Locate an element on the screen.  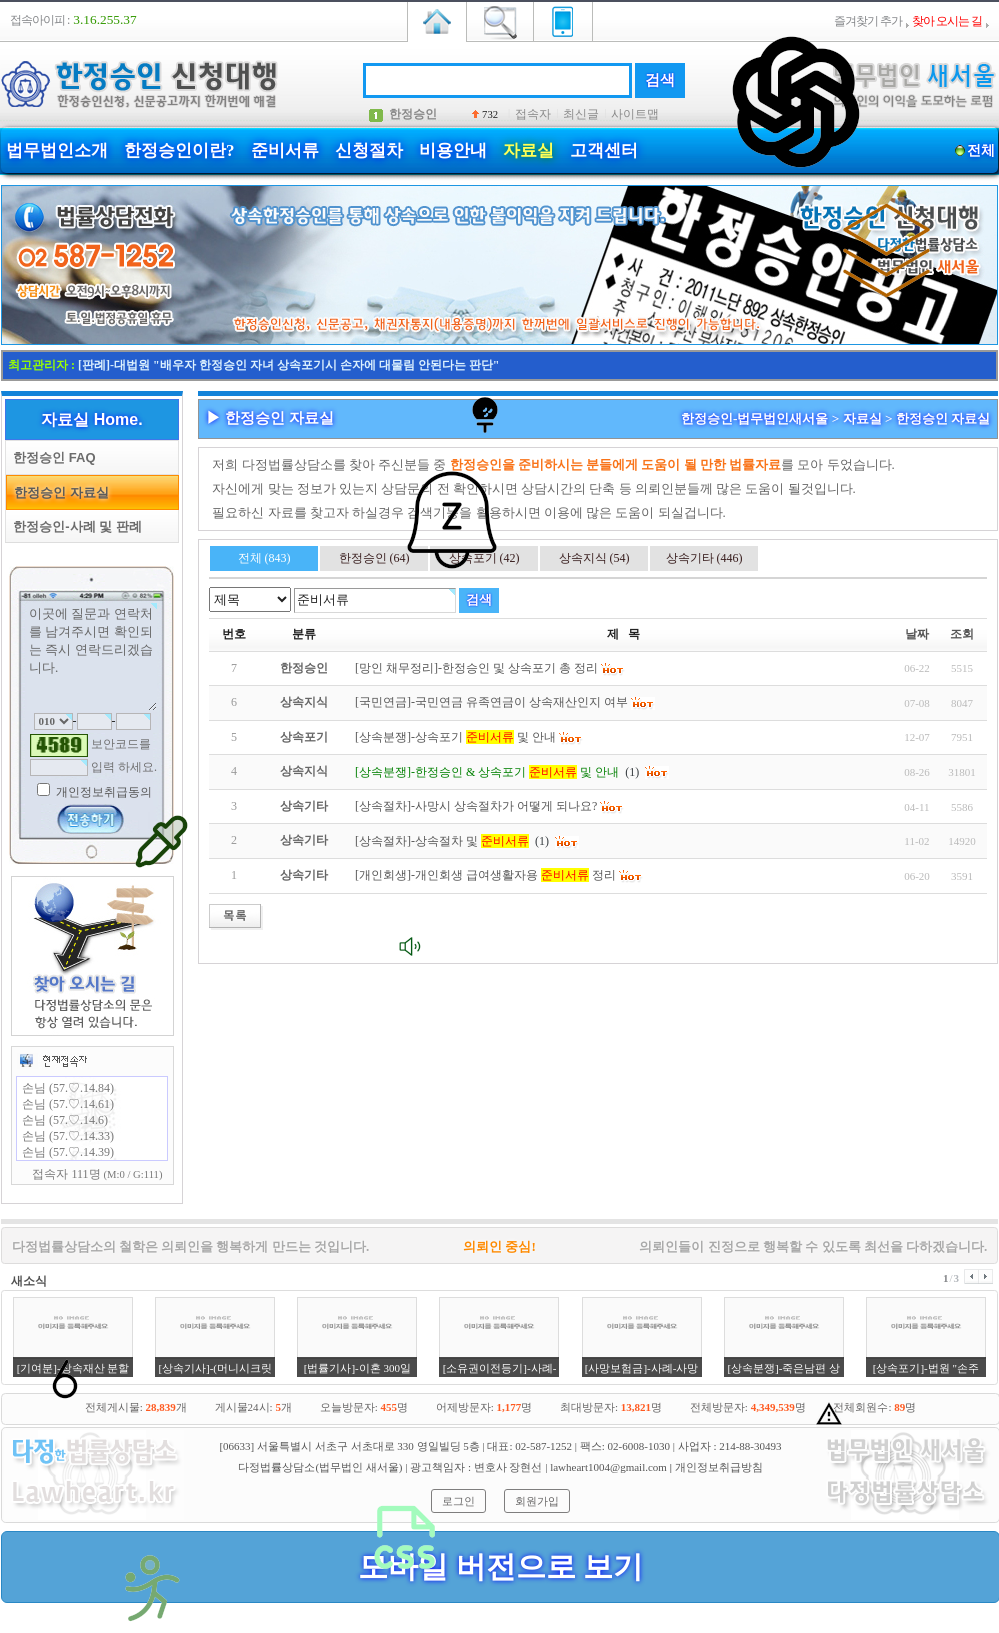
indicates the number six in a list or sequence is located at coordinates (65, 1379).